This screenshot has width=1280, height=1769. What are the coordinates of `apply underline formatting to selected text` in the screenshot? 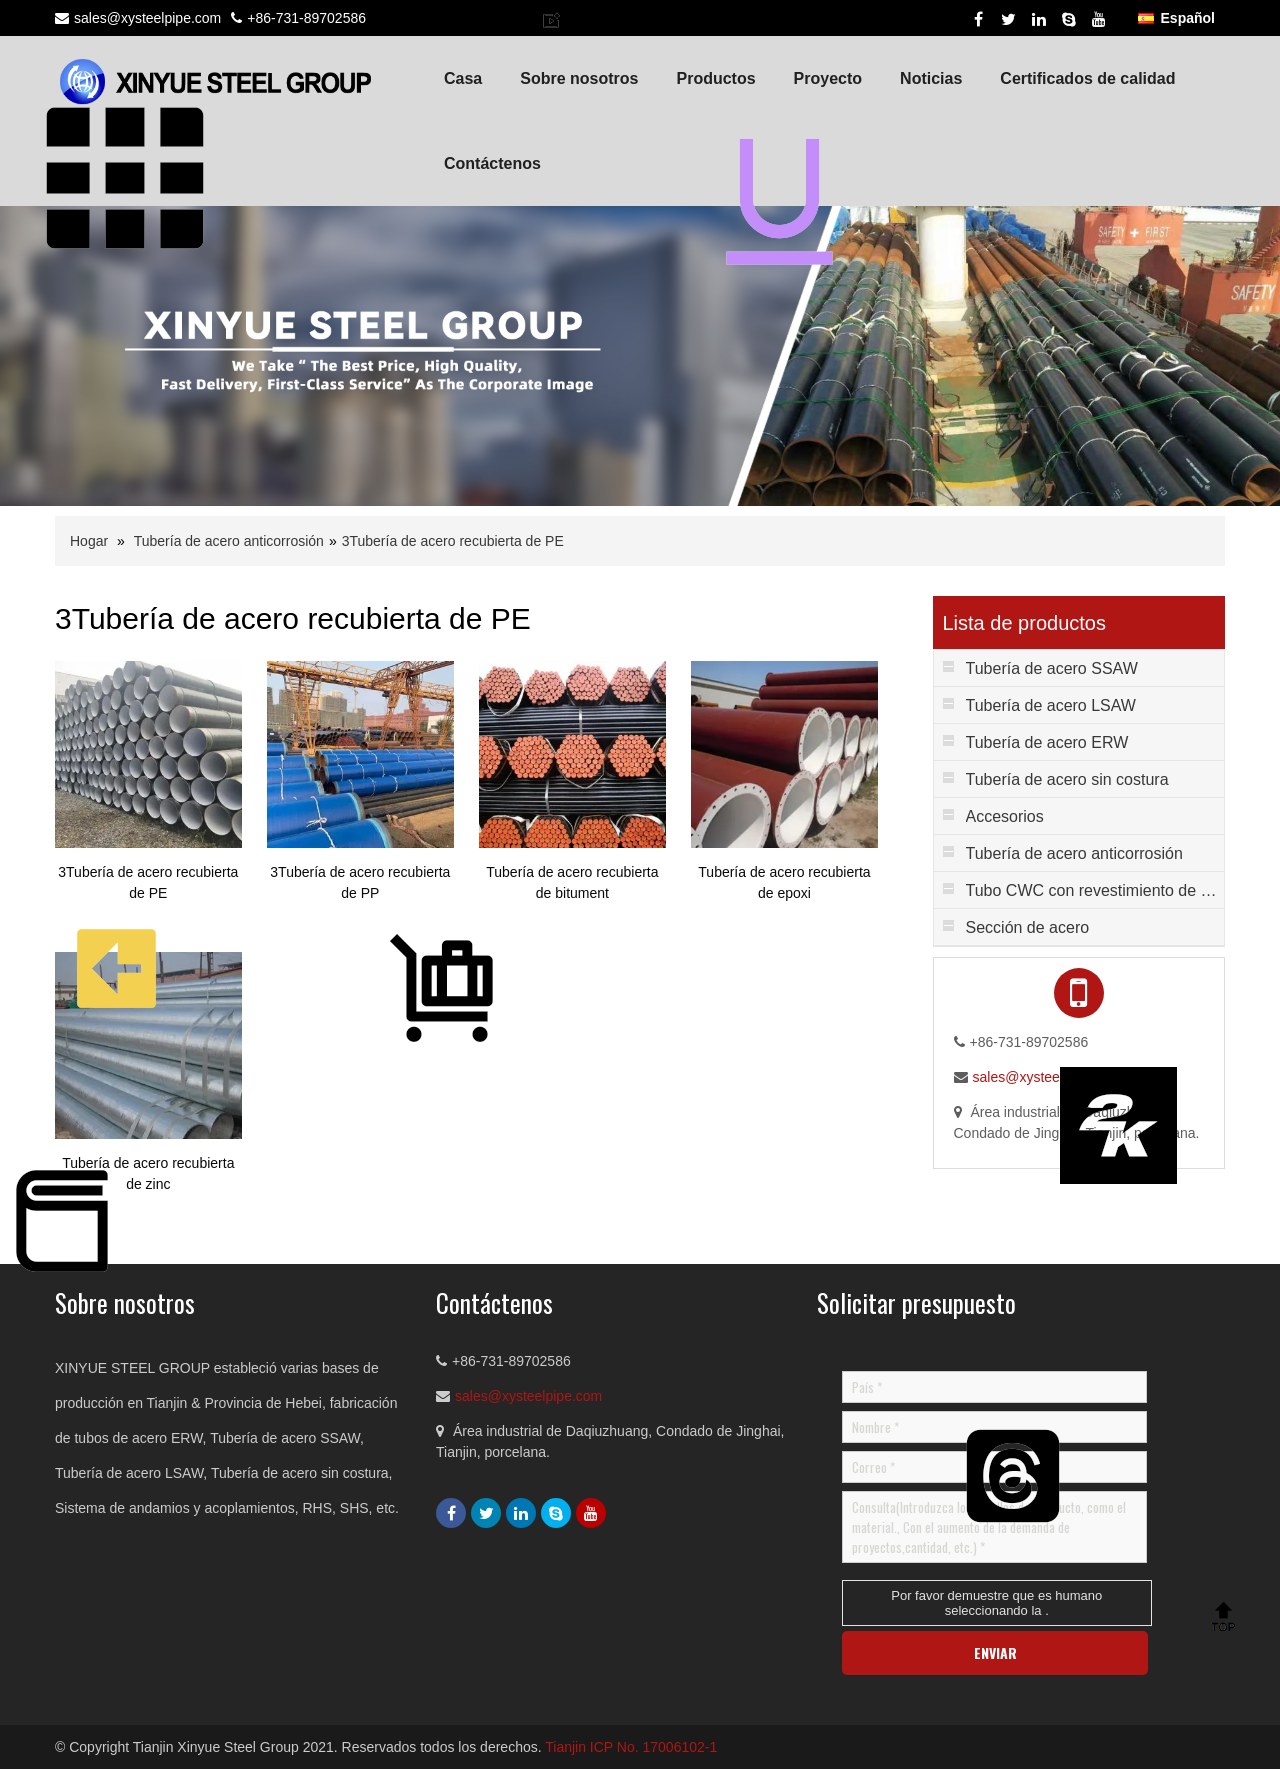 It's located at (779, 198).